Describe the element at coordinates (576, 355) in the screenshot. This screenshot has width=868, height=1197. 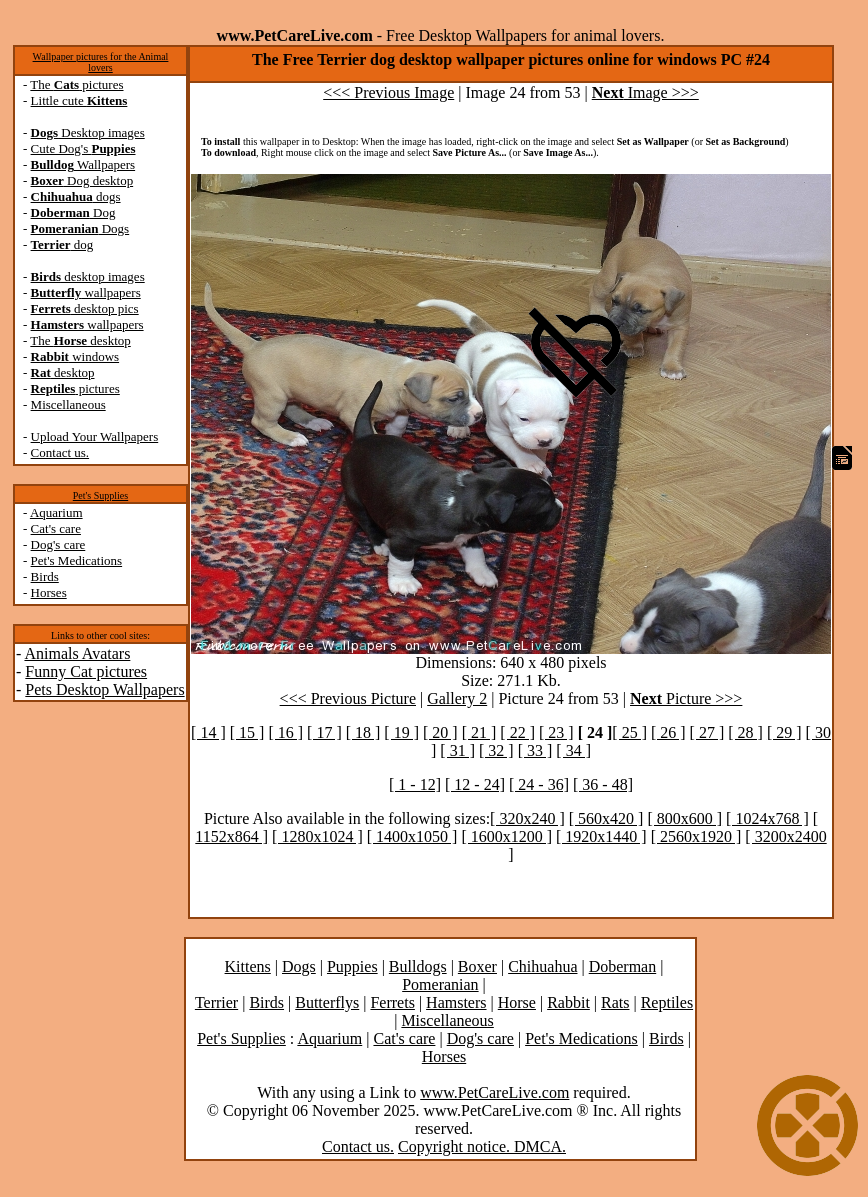
I see `dislike or remove from favorites` at that location.